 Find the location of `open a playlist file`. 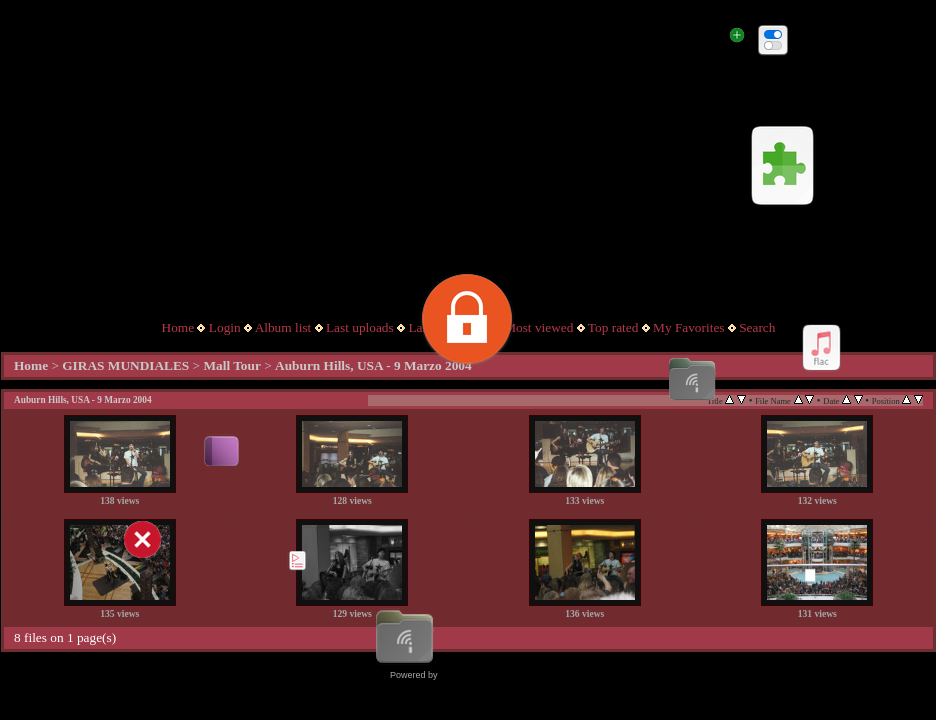

open a playlist file is located at coordinates (297, 560).